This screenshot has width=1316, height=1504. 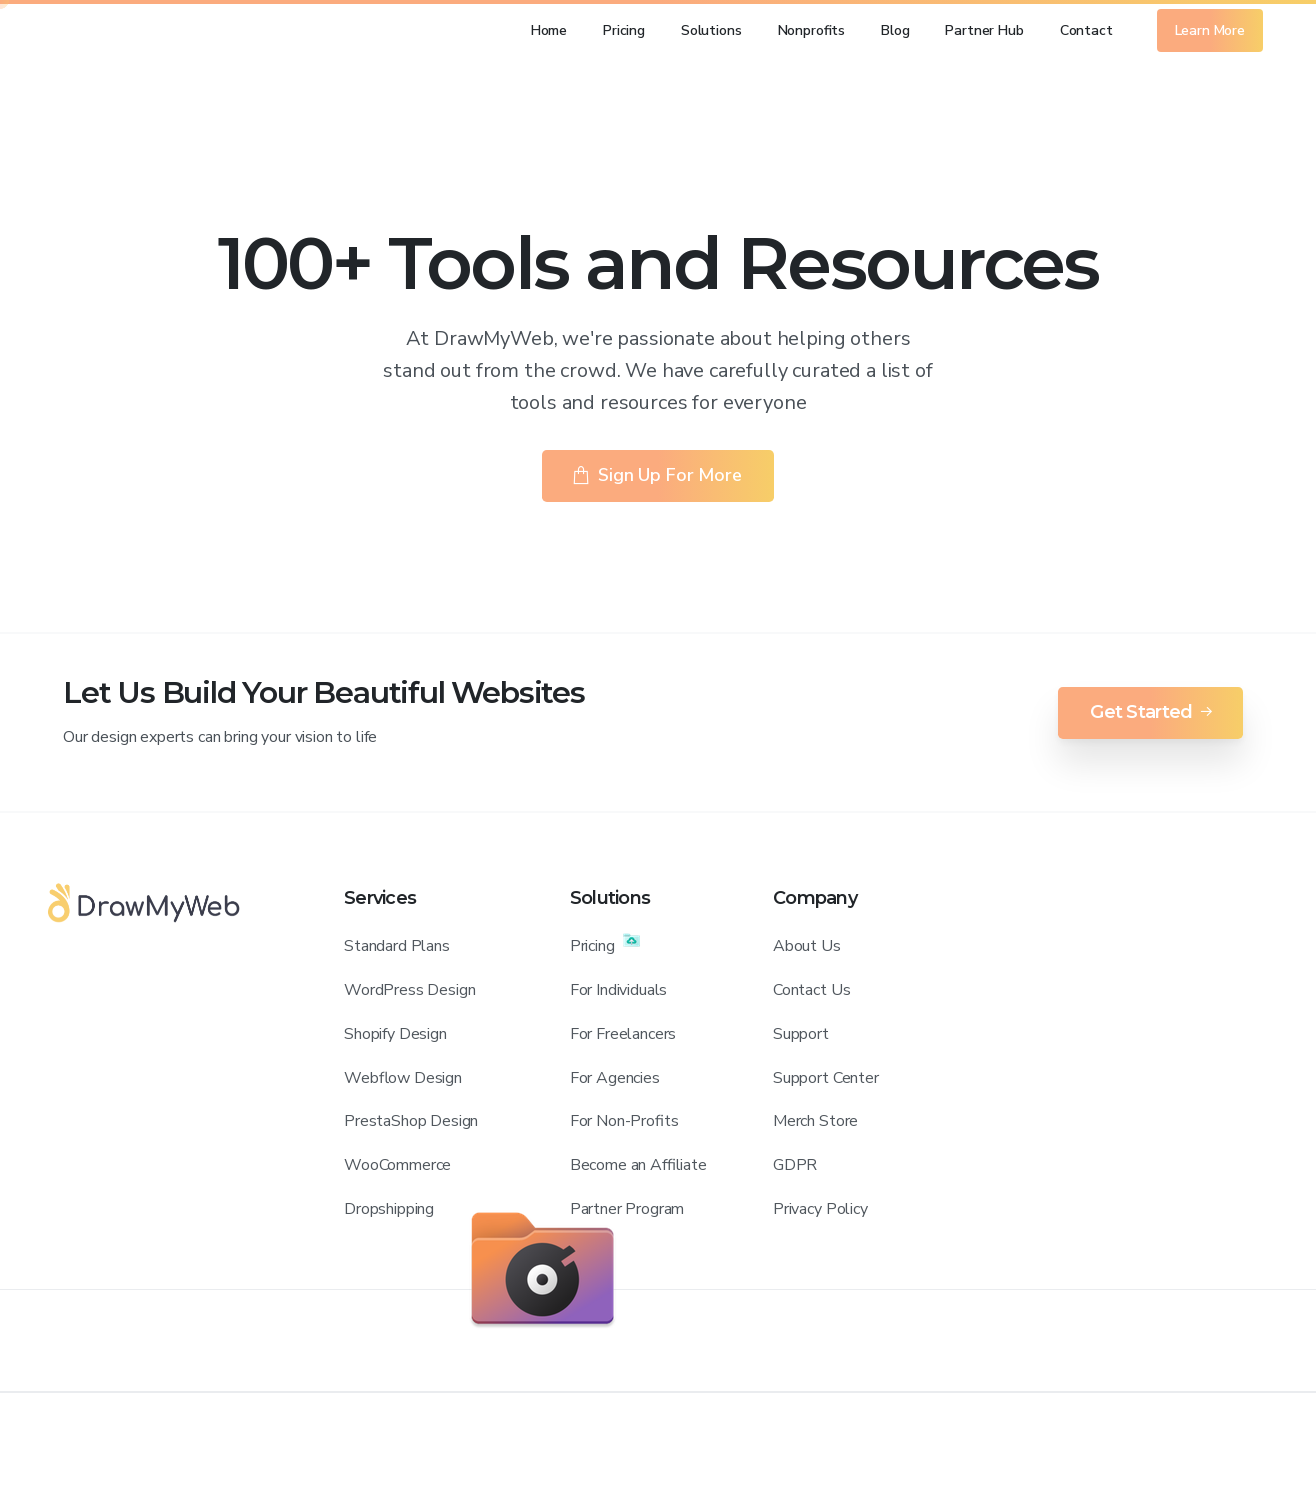 I want to click on open your music folder, so click(x=542, y=1272).